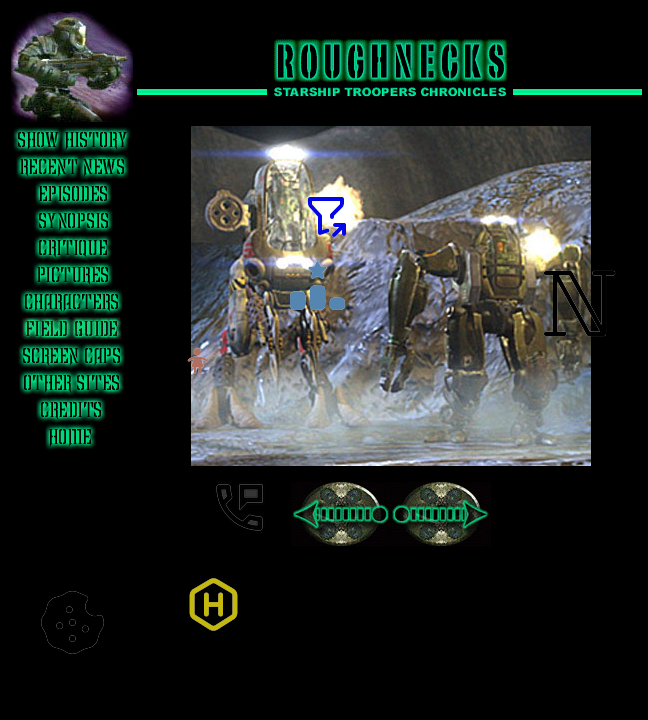 This screenshot has height=720, width=648. Describe the element at coordinates (213, 604) in the screenshot. I see `open Hexo blogging framework` at that location.